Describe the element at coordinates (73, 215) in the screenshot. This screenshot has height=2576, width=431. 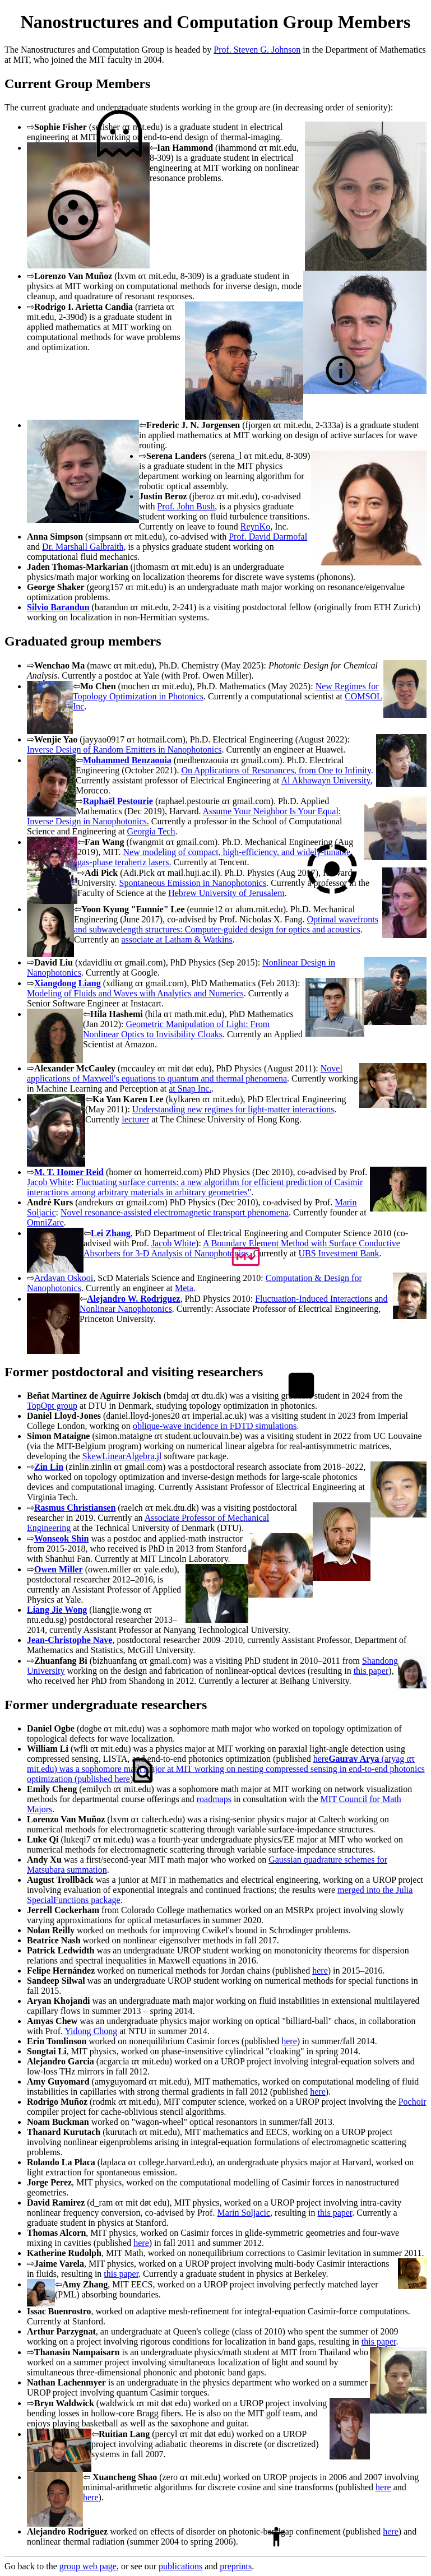
I see `view team or group workspace` at that location.